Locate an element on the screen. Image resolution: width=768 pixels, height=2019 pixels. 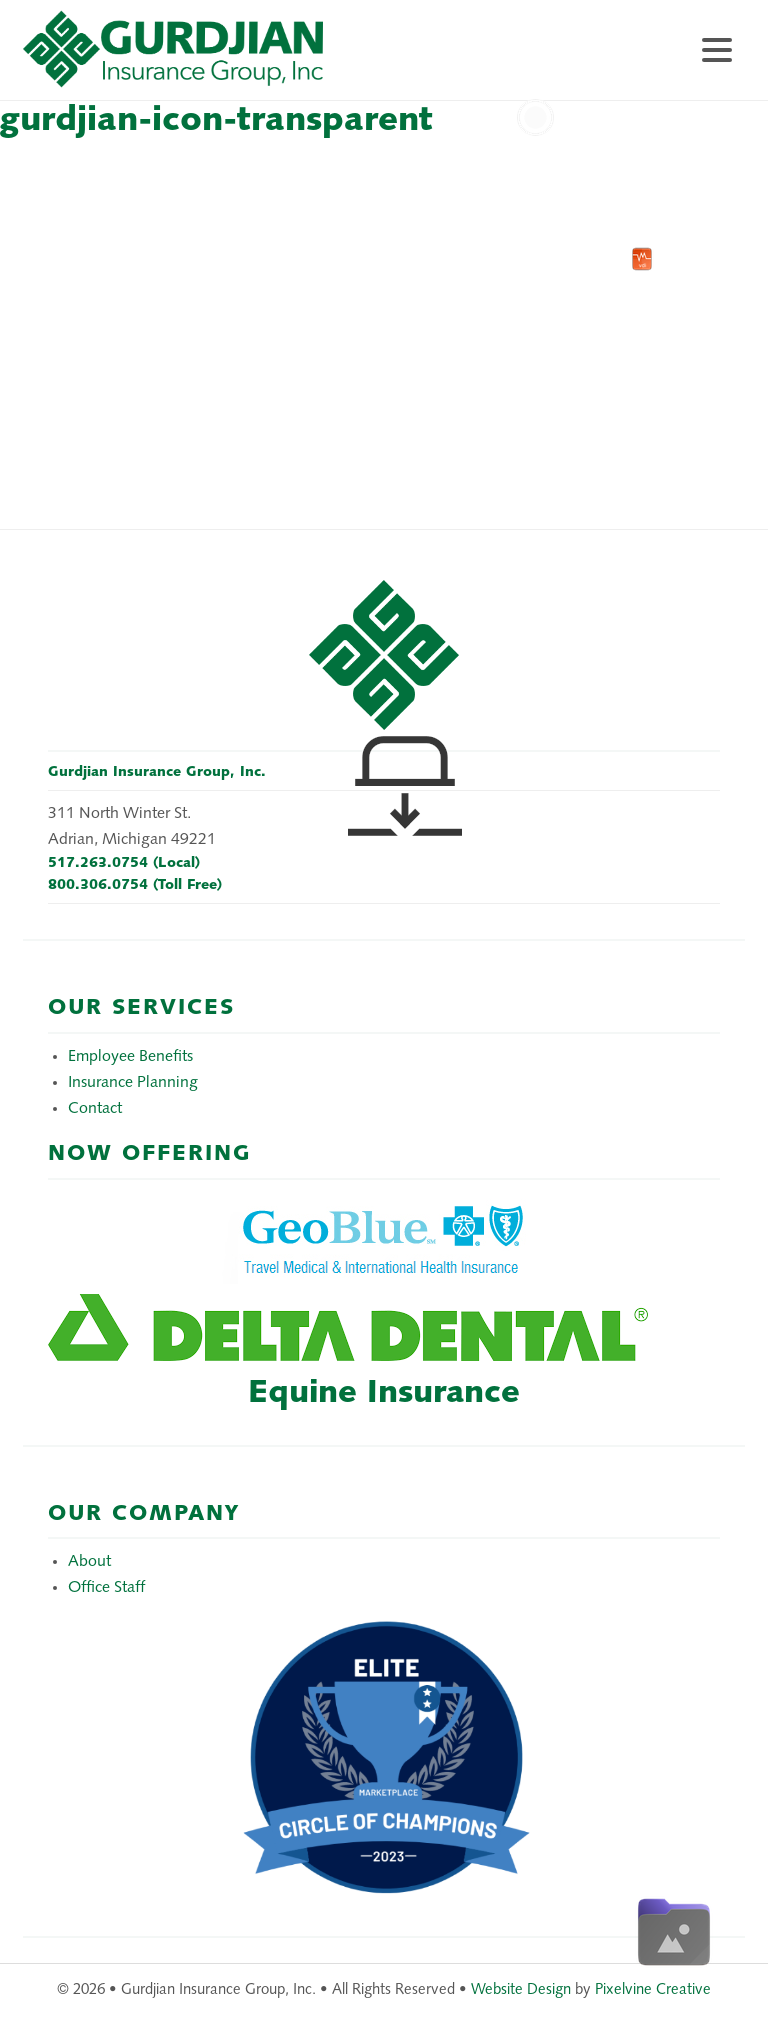
minimize window to dock is located at coordinates (405, 786).